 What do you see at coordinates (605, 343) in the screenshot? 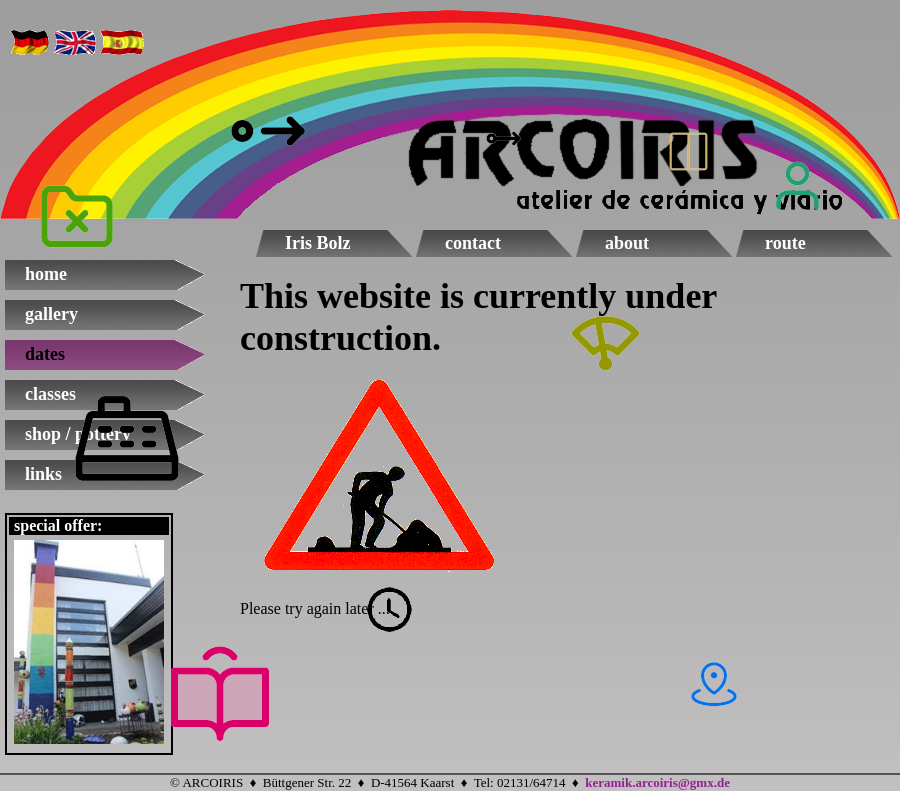
I see `toggle windshield wiper controls` at bounding box center [605, 343].